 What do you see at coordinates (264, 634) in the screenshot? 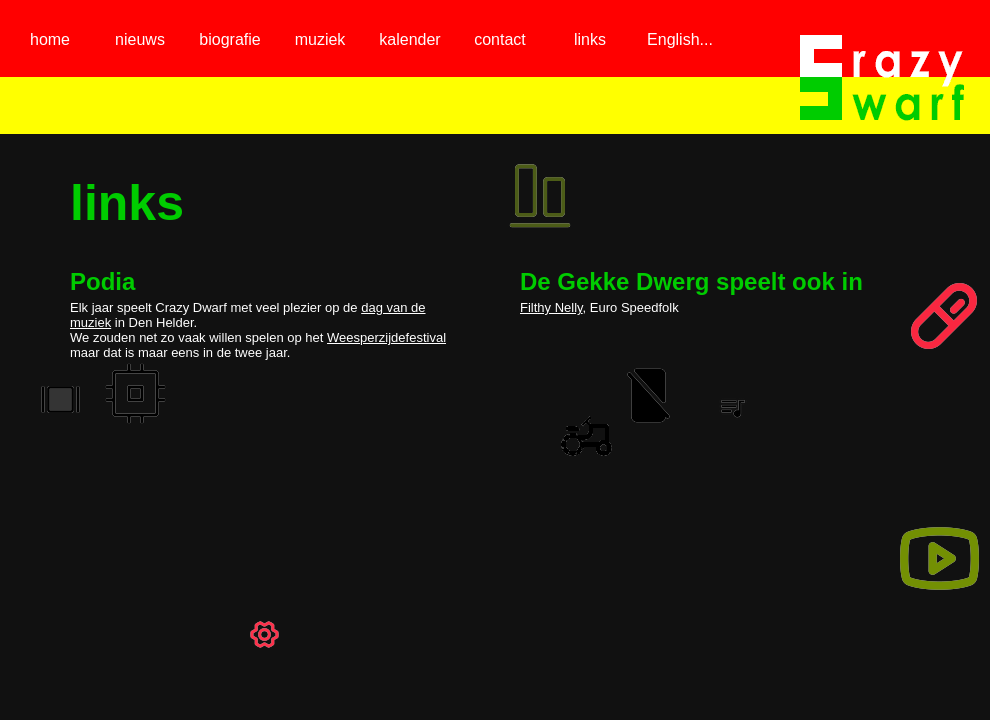
I see `access settings or preferences` at bounding box center [264, 634].